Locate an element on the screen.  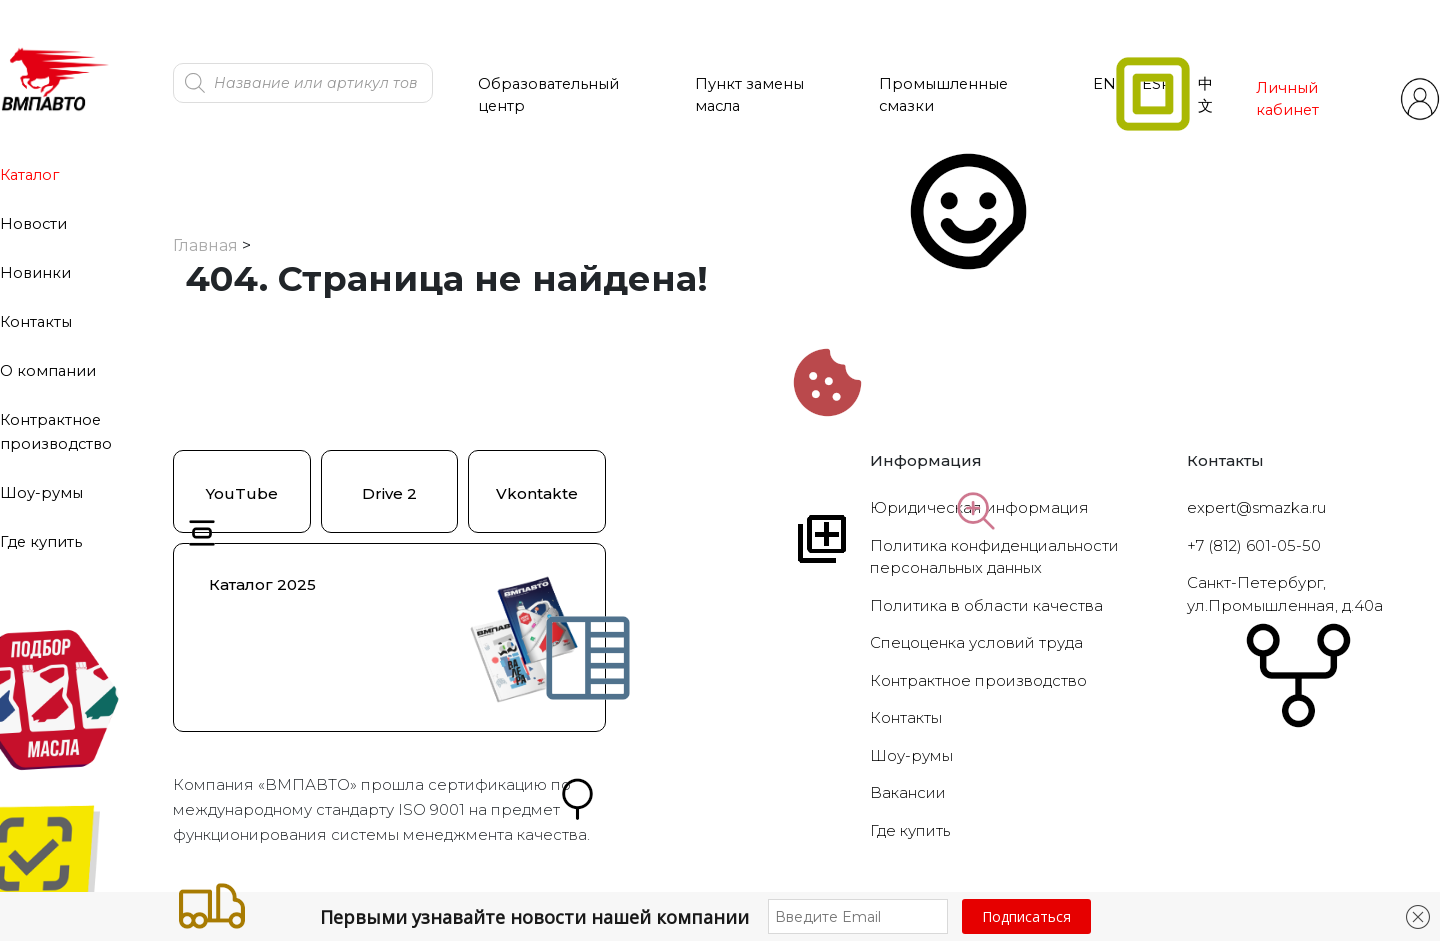
distribute elements evenly horizontally is located at coordinates (202, 533).